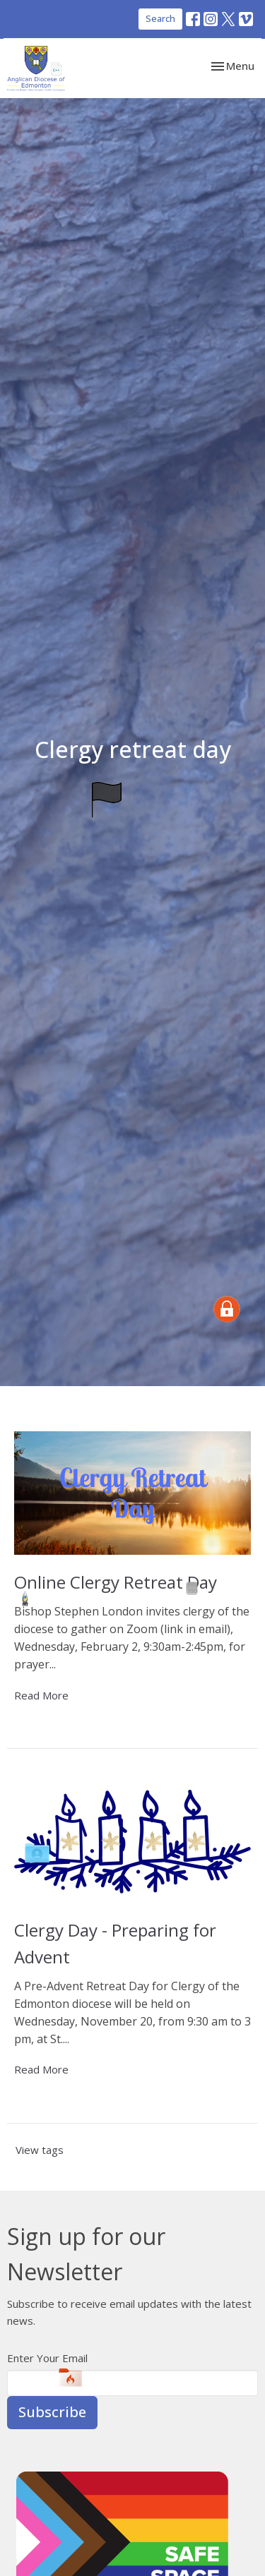 The height and width of the screenshot is (2576, 265). Describe the element at coordinates (192, 1588) in the screenshot. I see `indicates a solid state drive in the system` at that location.